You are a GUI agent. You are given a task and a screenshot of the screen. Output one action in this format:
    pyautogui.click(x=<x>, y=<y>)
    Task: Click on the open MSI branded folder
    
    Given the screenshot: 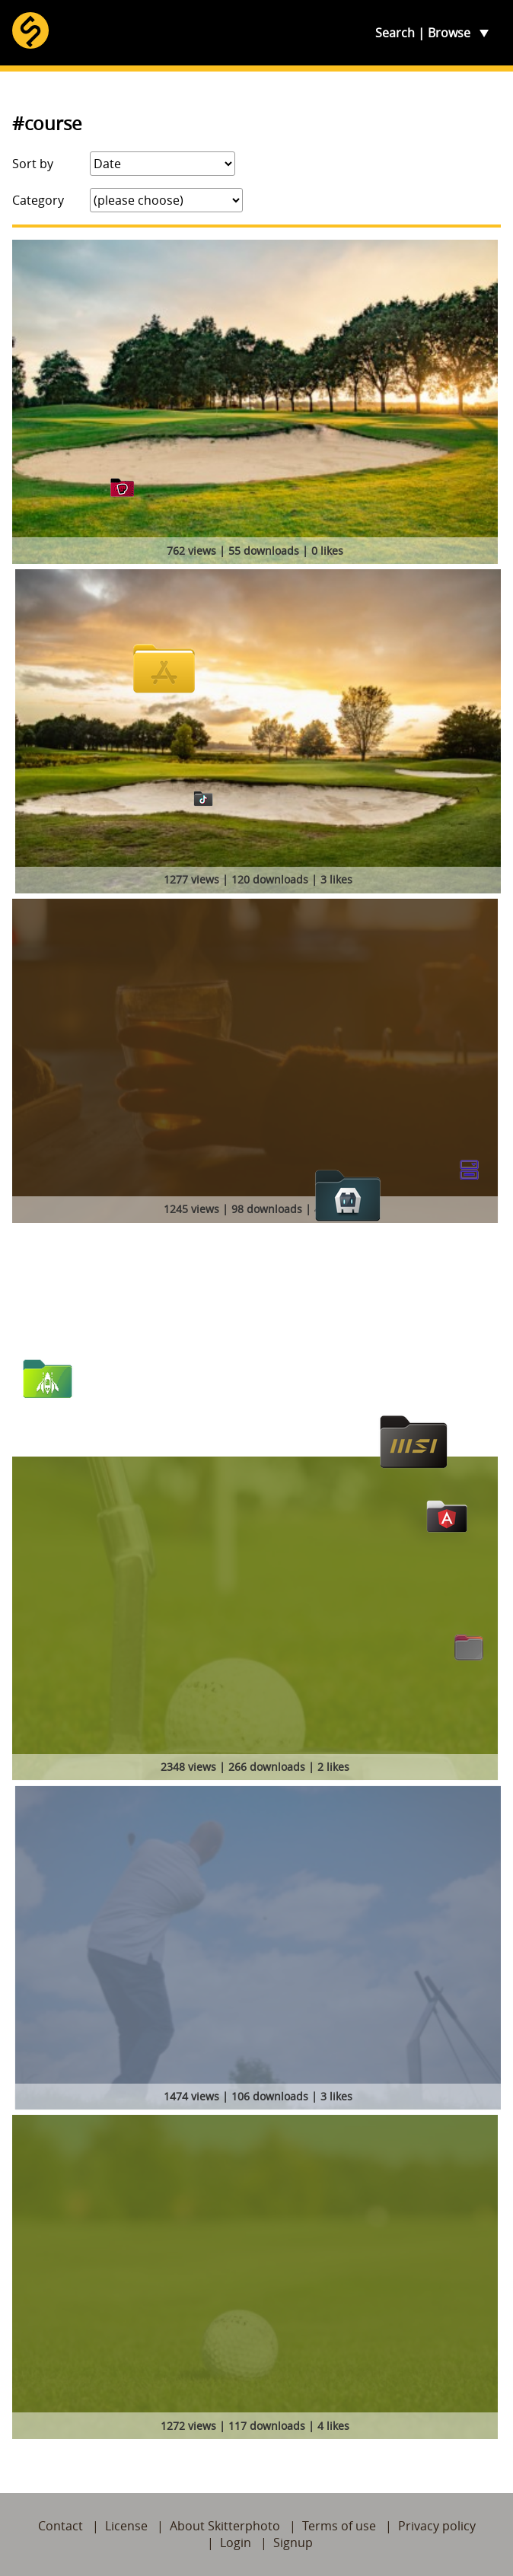 What is the action you would take?
    pyautogui.click(x=413, y=1444)
    